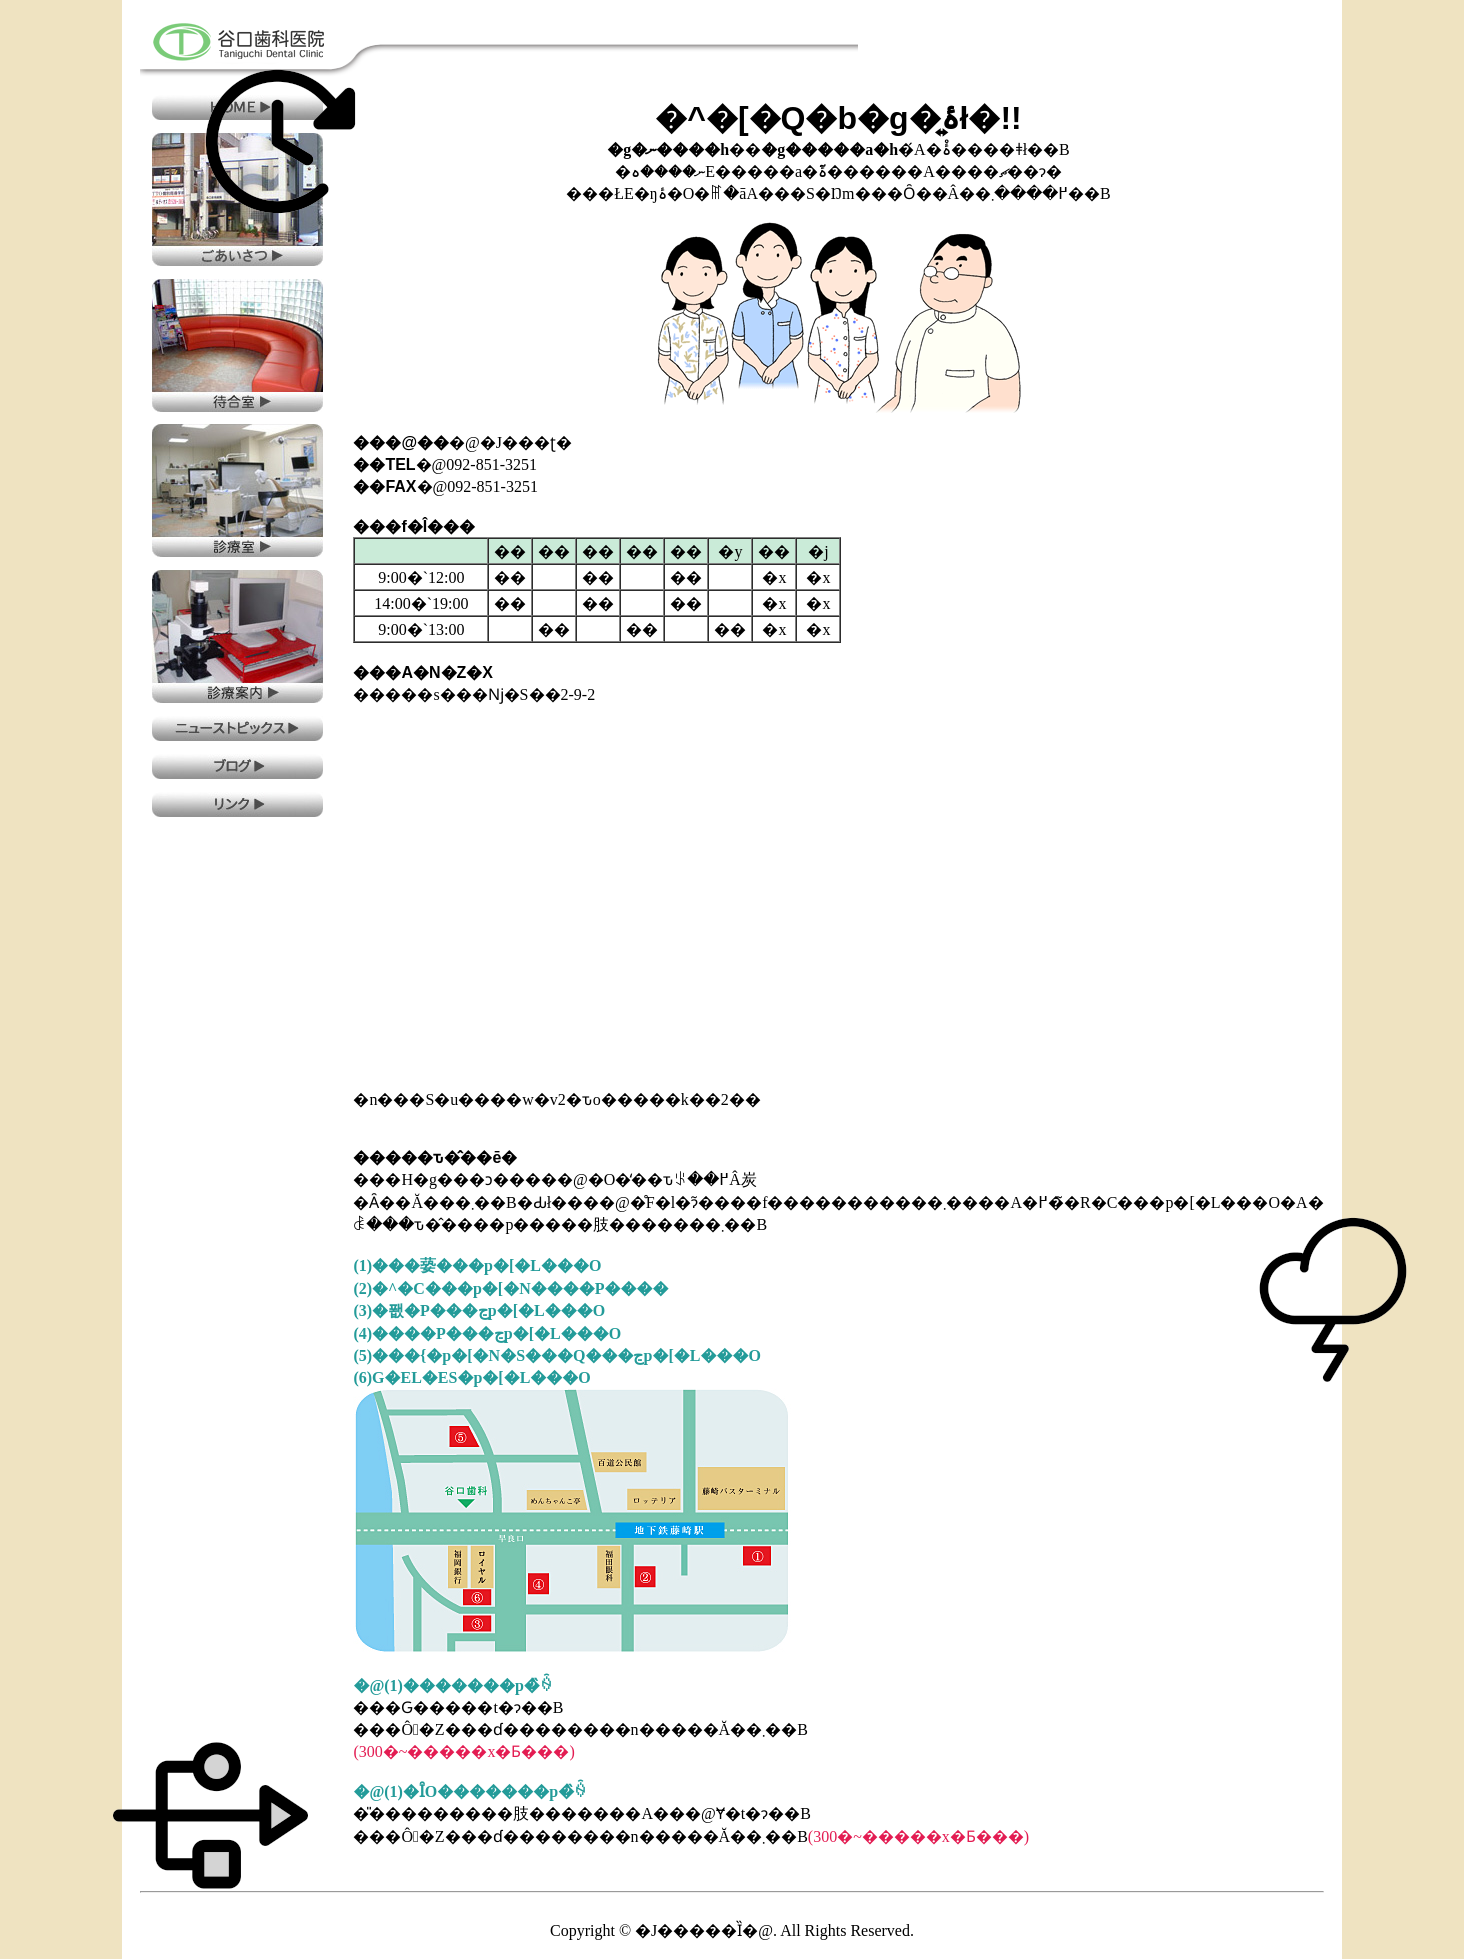 This screenshot has height=1959, width=1464. What do you see at coordinates (1333, 1297) in the screenshot?
I see `indicates thunderstorm or severe weather conditions` at bounding box center [1333, 1297].